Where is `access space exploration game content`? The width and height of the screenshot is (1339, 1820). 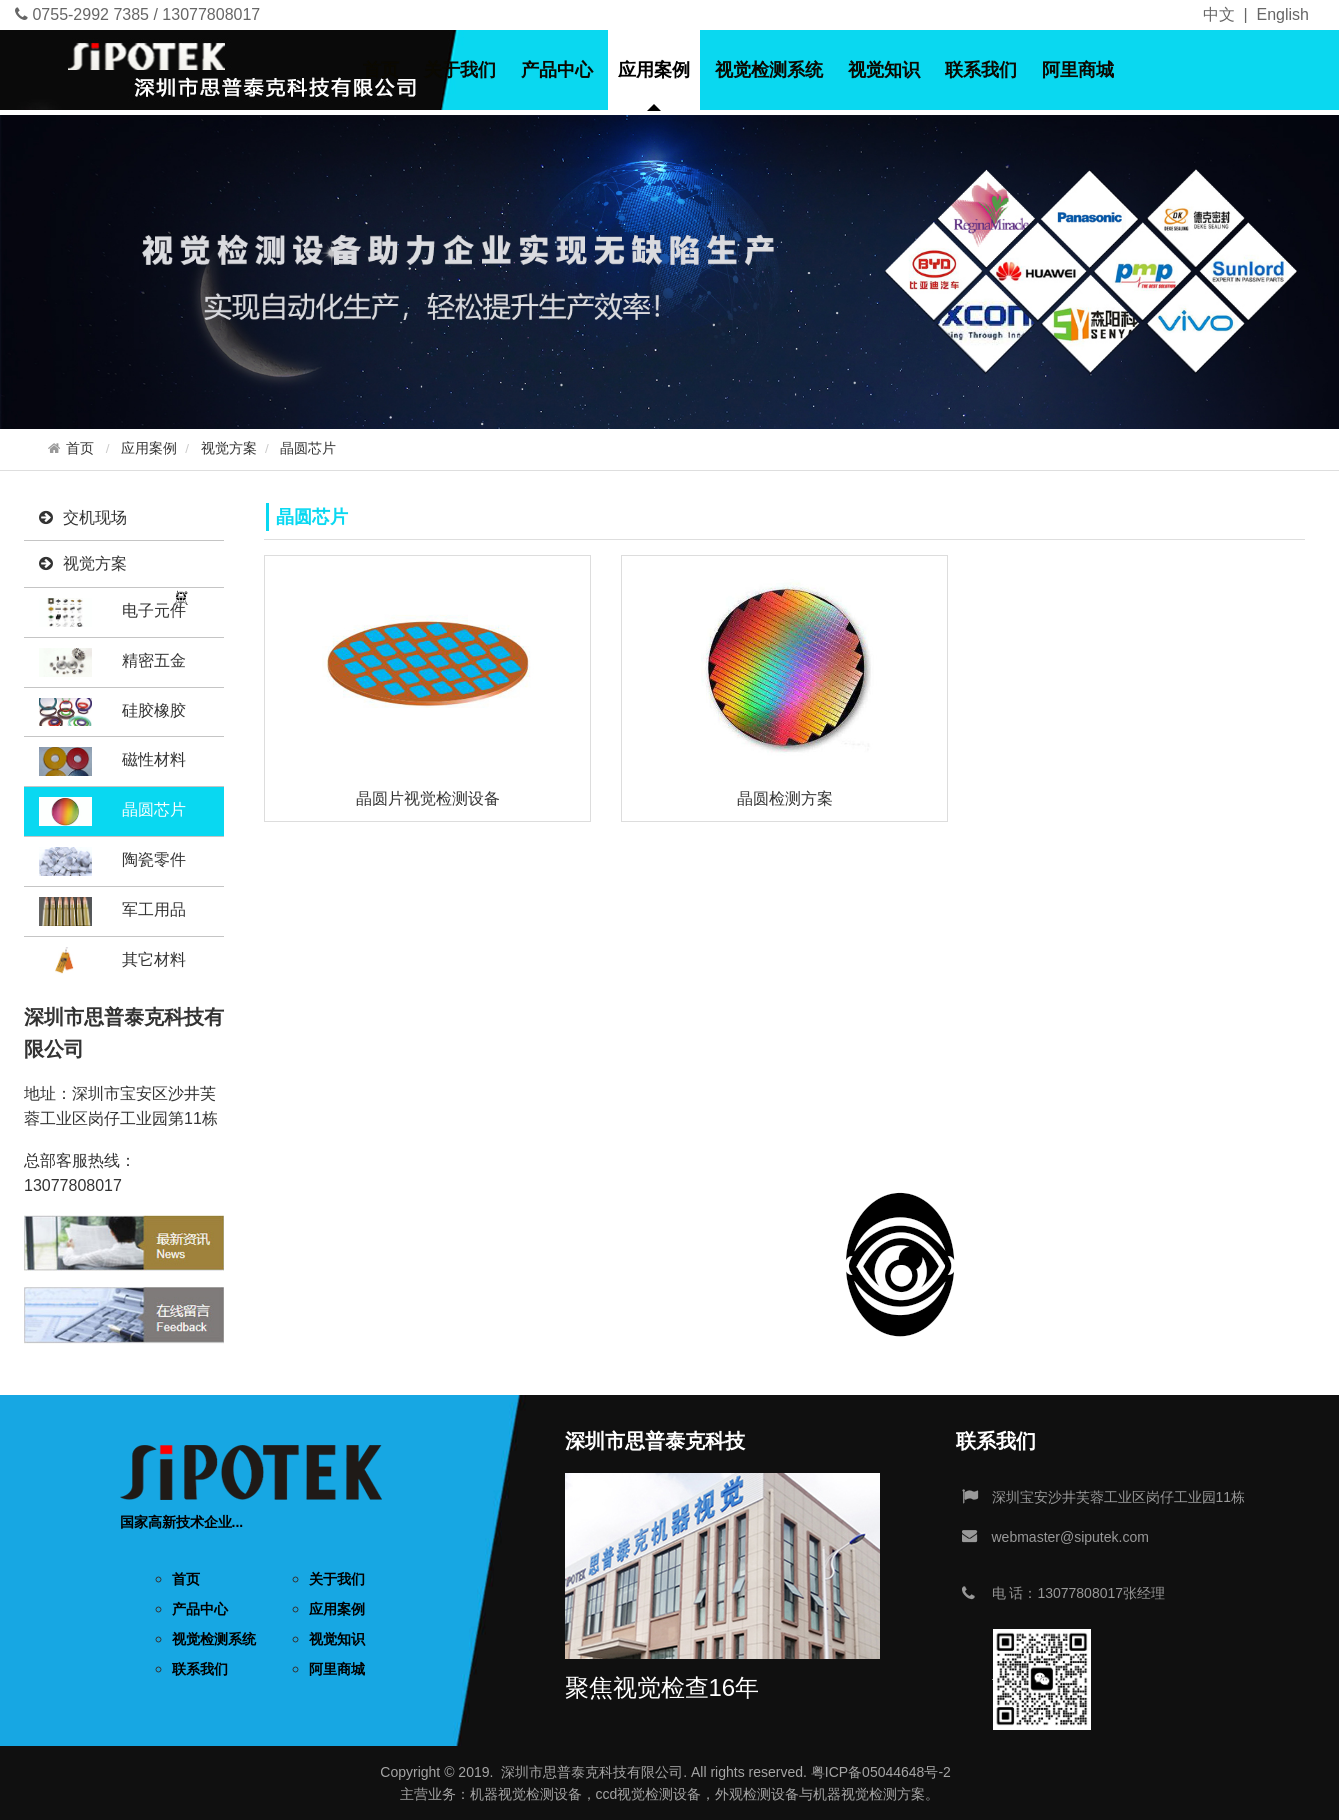 access space exploration game content is located at coordinates (181, 598).